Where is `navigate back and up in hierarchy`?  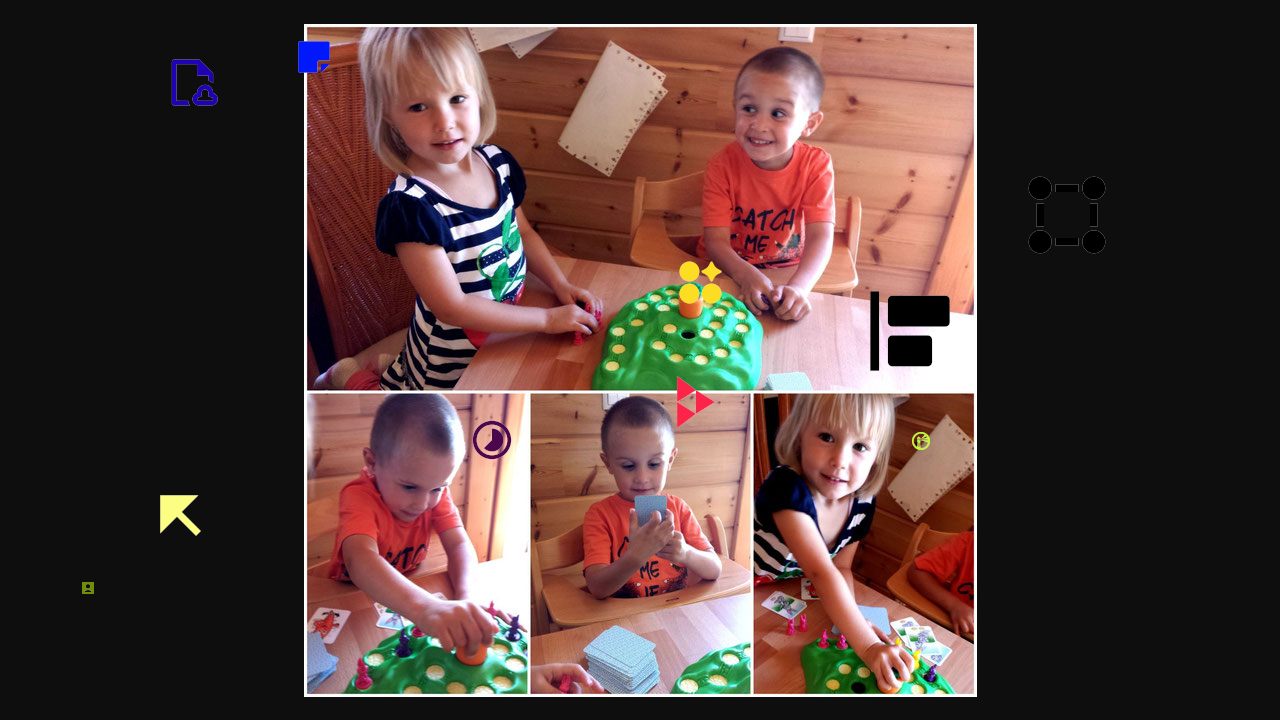 navigate back and up in hierarchy is located at coordinates (180, 515).